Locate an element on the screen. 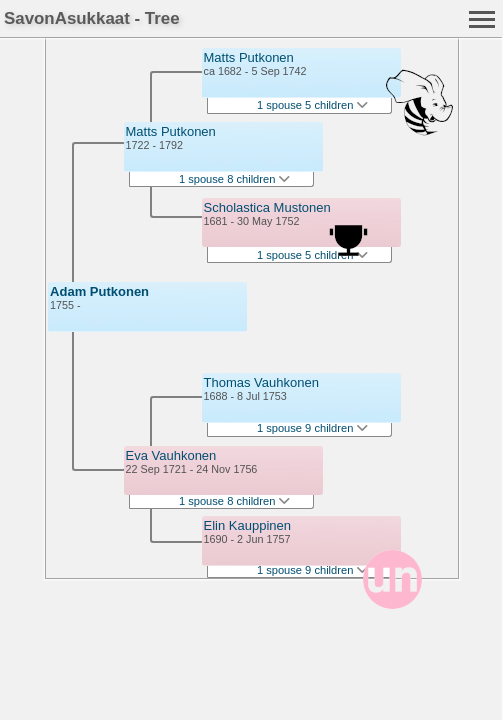 Image resolution: width=503 pixels, height=720 pixels. apache hive data warehouse software logo is located at coordinates (419, 102).